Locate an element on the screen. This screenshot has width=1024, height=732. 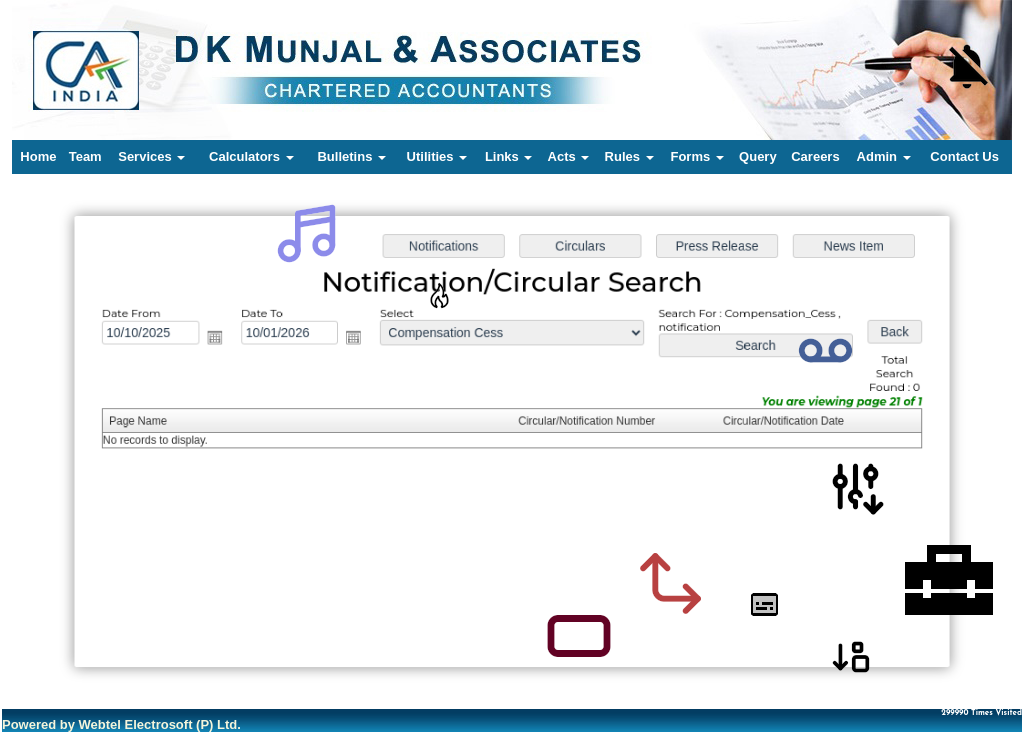
indicates trending or popular content is located at coordinates (439, 295).